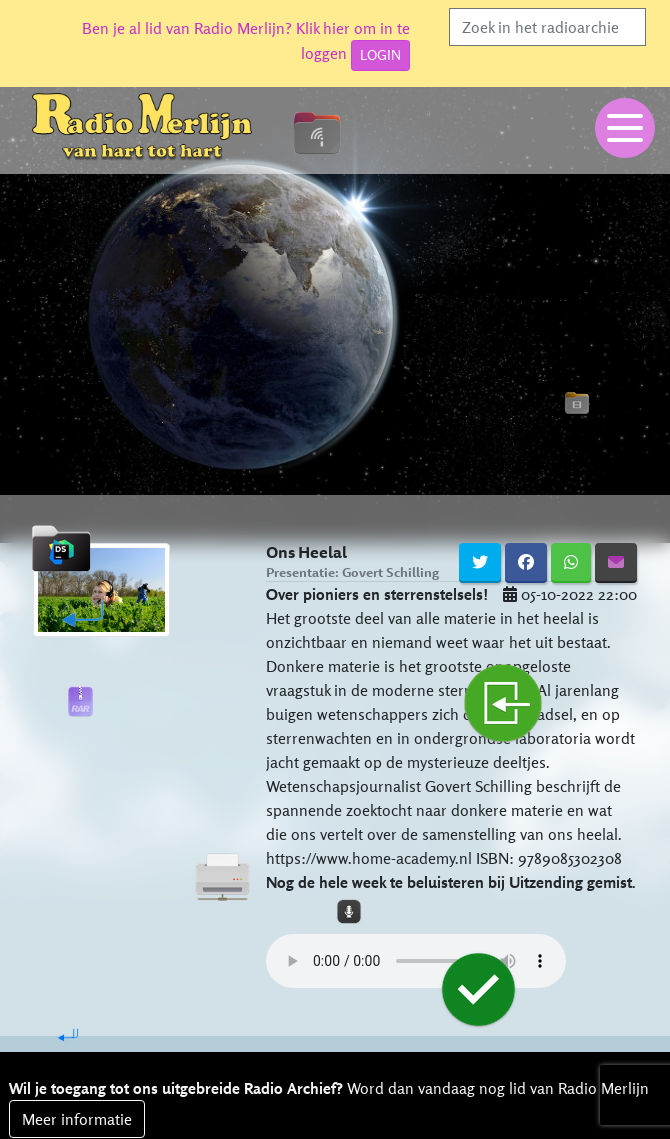  I want to click on mark item as complete or approved, so click(478, 989).